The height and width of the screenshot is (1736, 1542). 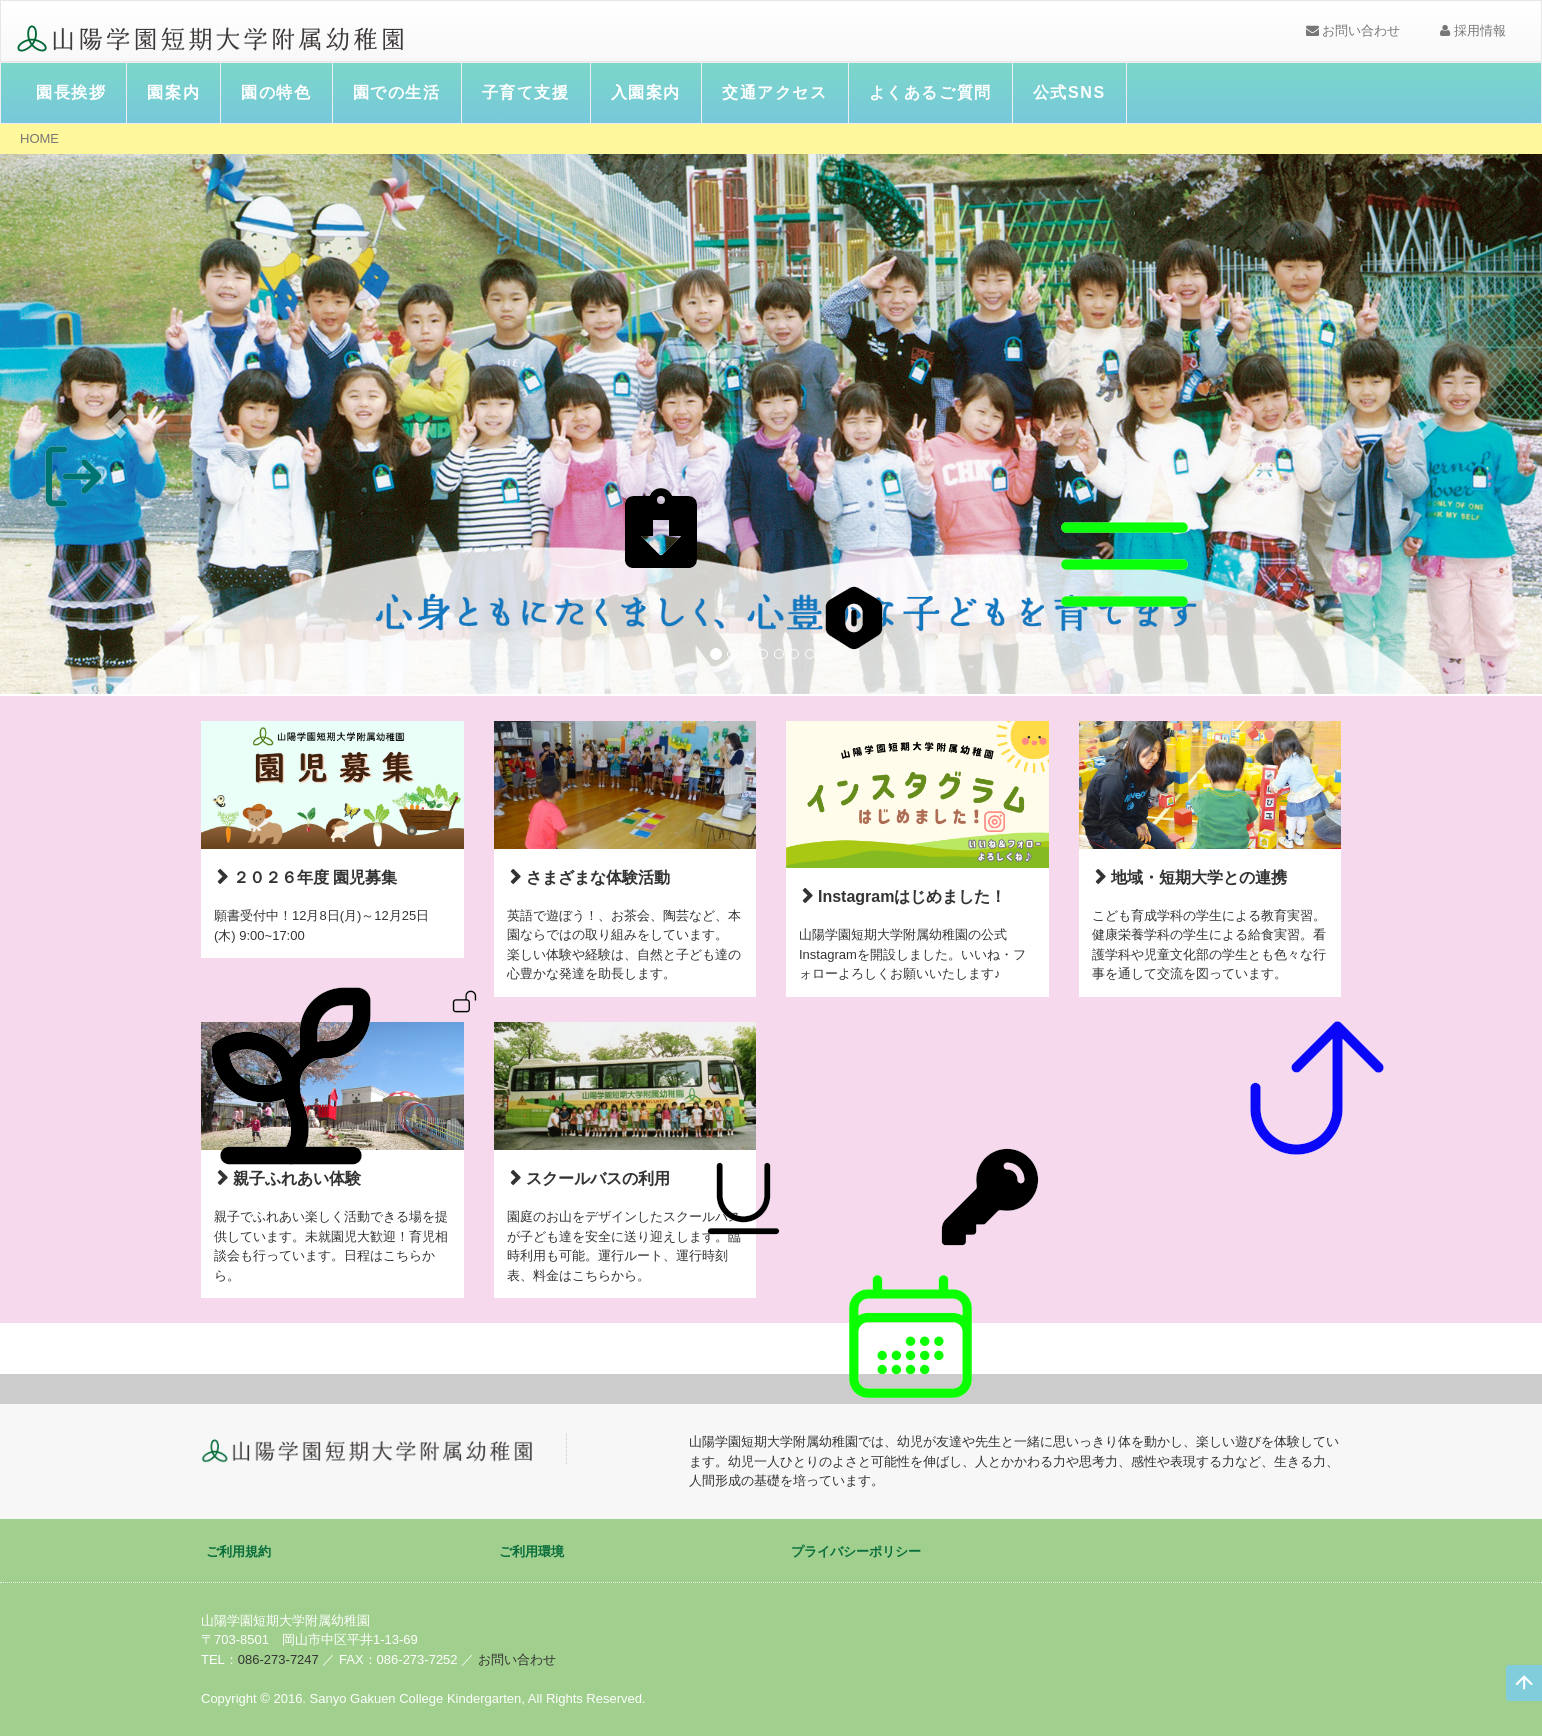 I want to click on view calendar with scheduled events, so click(x=910, y=1336).